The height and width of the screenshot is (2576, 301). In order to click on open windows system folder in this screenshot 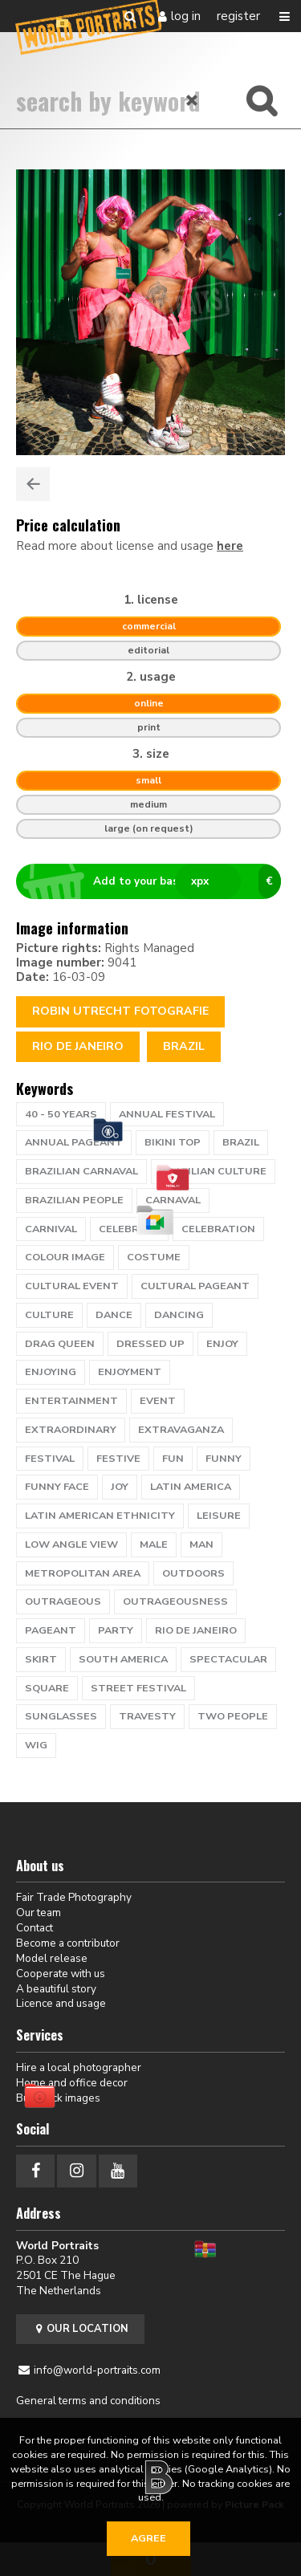, I will do `click(62, 22)`.